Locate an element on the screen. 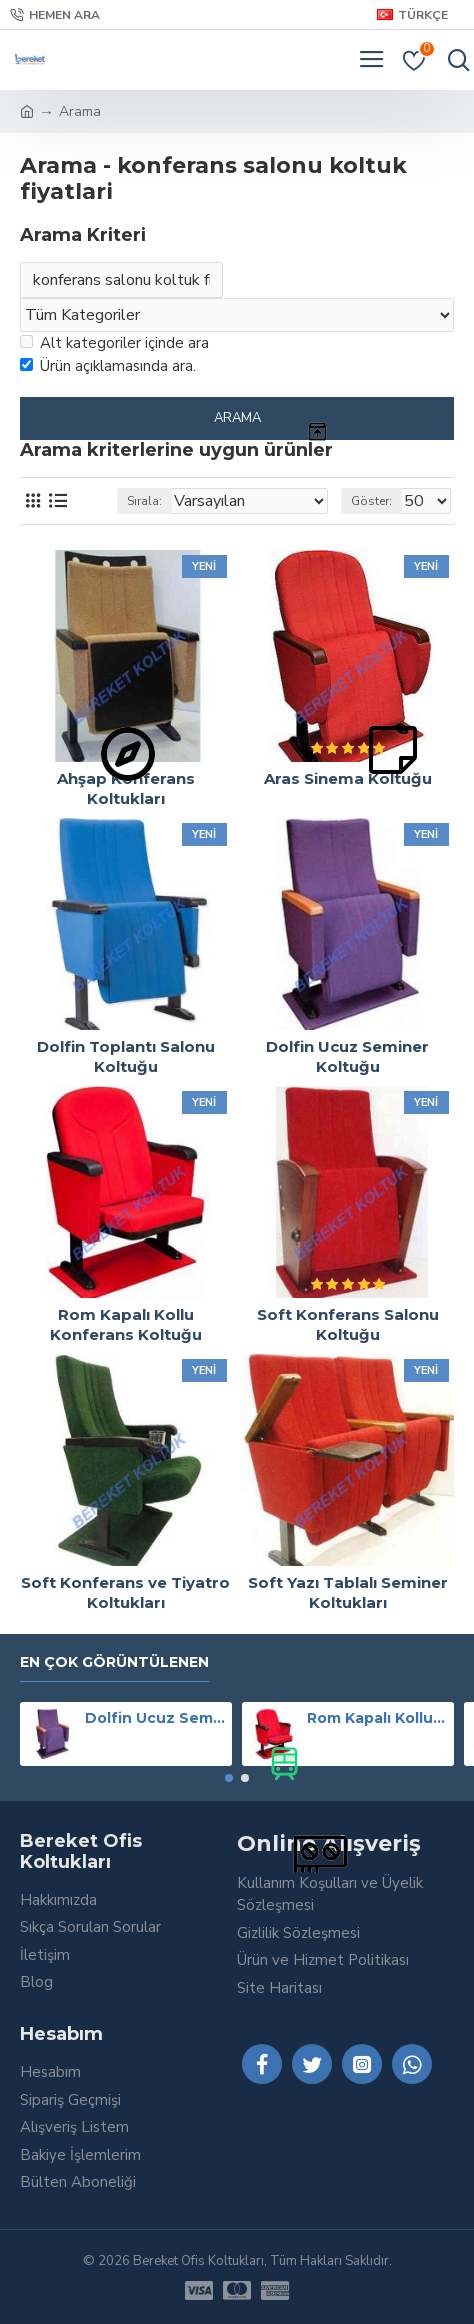 This screenshot has width=474, height=2324. upload or export a package is located at coordinates (317, 431).